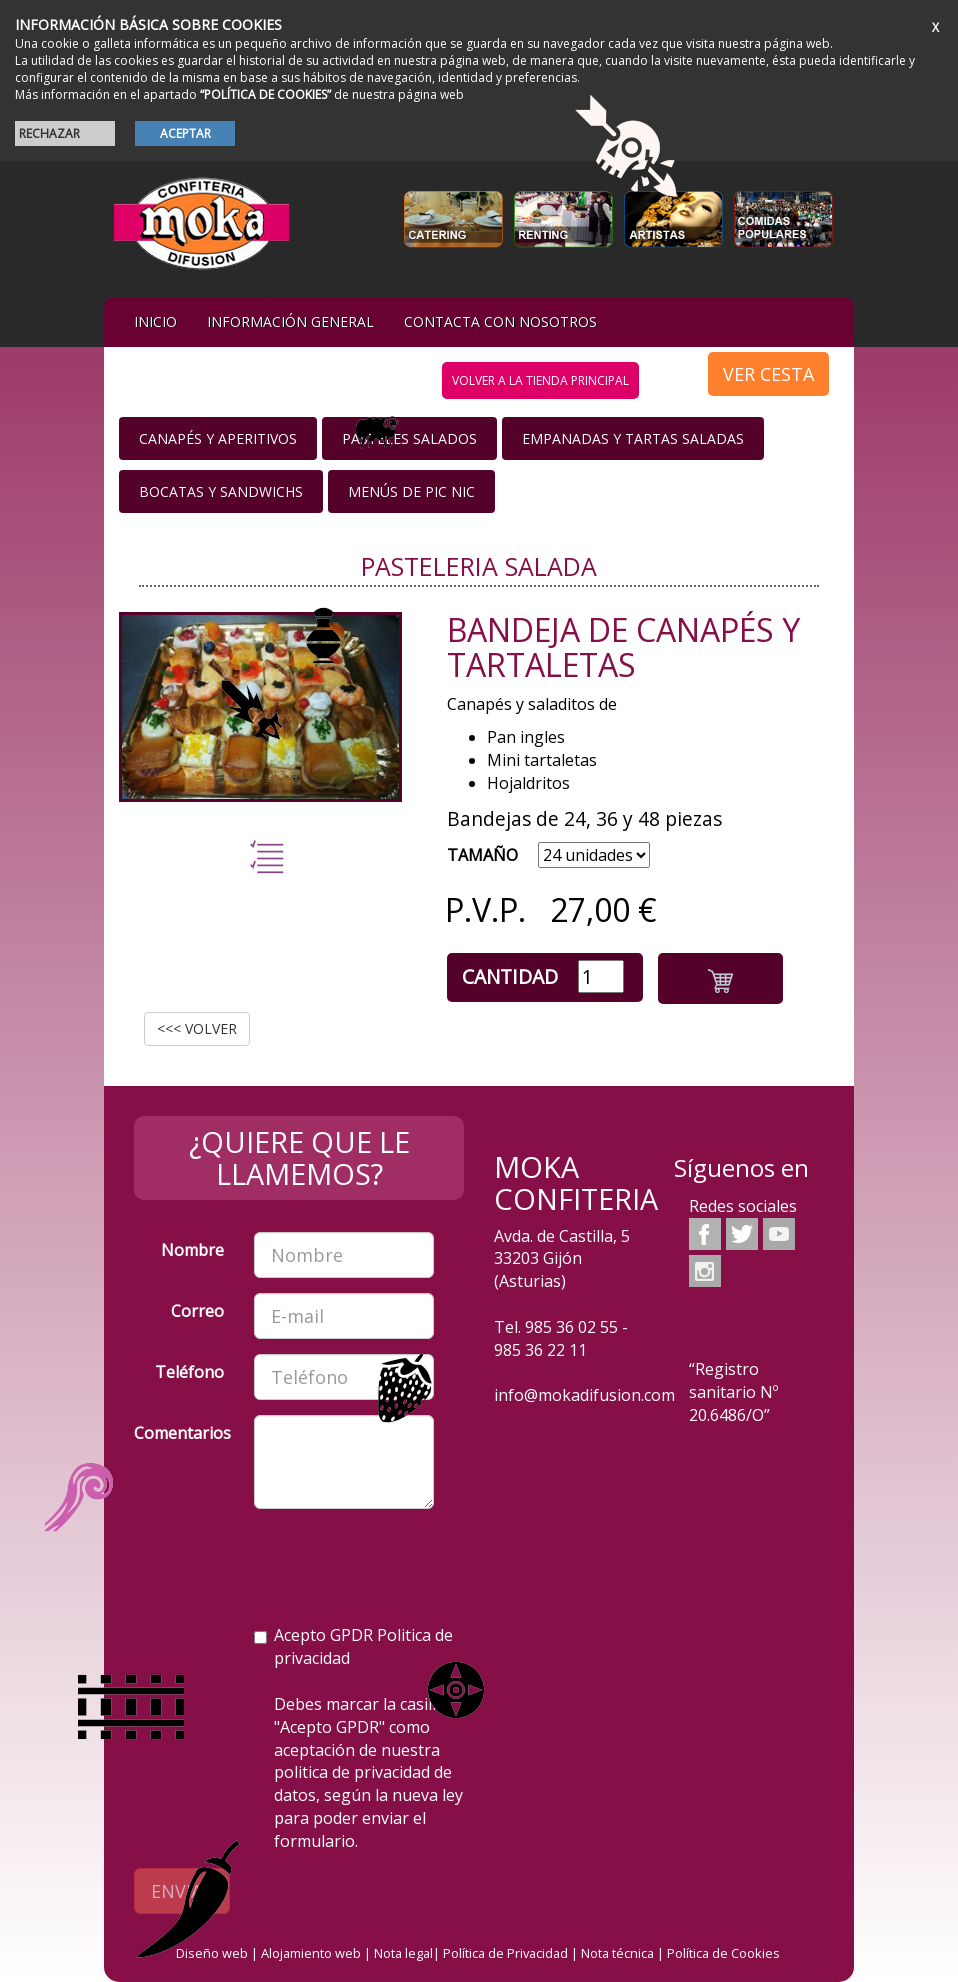 The width and height of the screenshot is (958, 1982). Describe the element at coordinates (188, 1899) in the screenshot. I see `indicates spicy or hot content/food item` at that location.